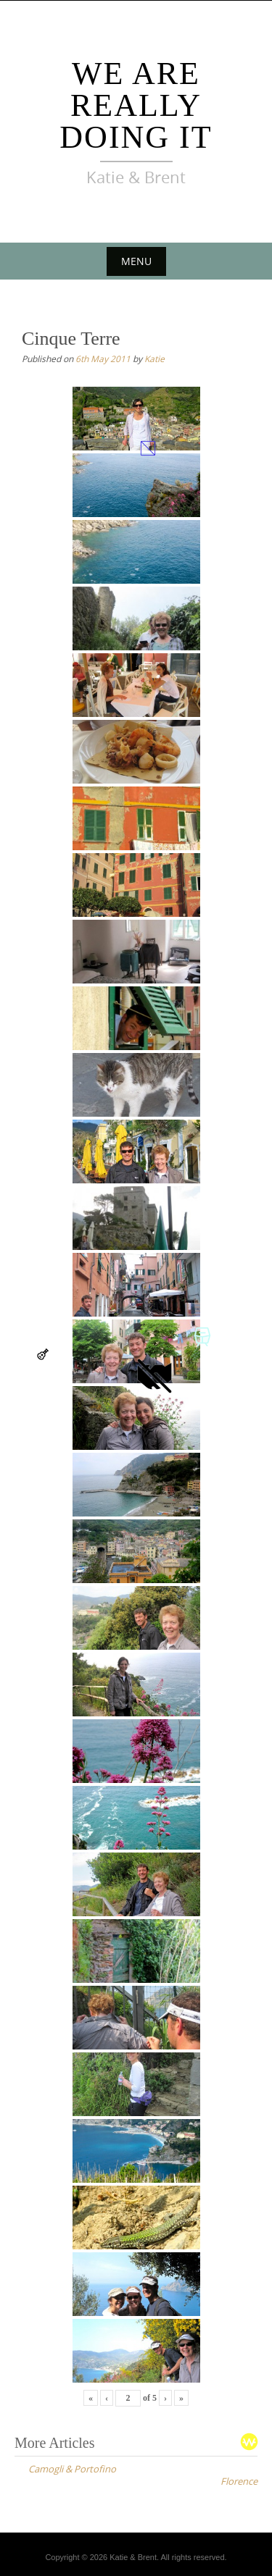 This screenshot has height=2576, width=272. Describe the element at coordinates (202, 1336) in the screenshot. I see `view regional train schedules` at that location.